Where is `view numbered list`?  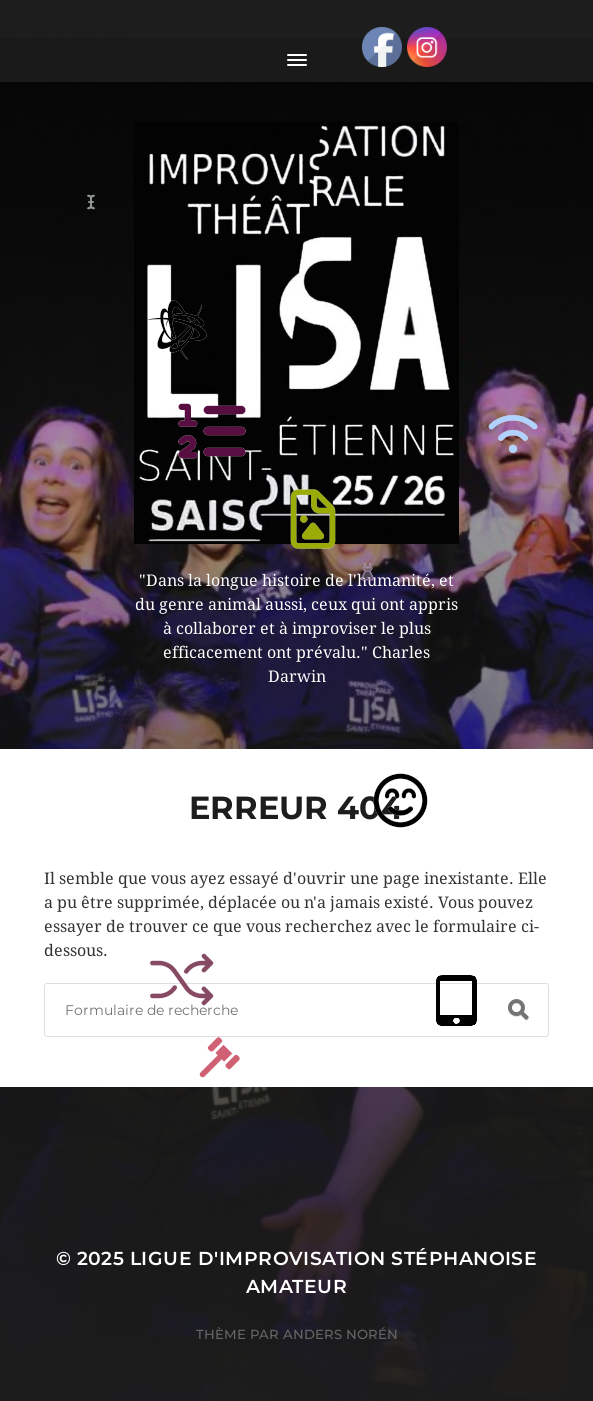
view numbered list is located at coordinates (212, 431).